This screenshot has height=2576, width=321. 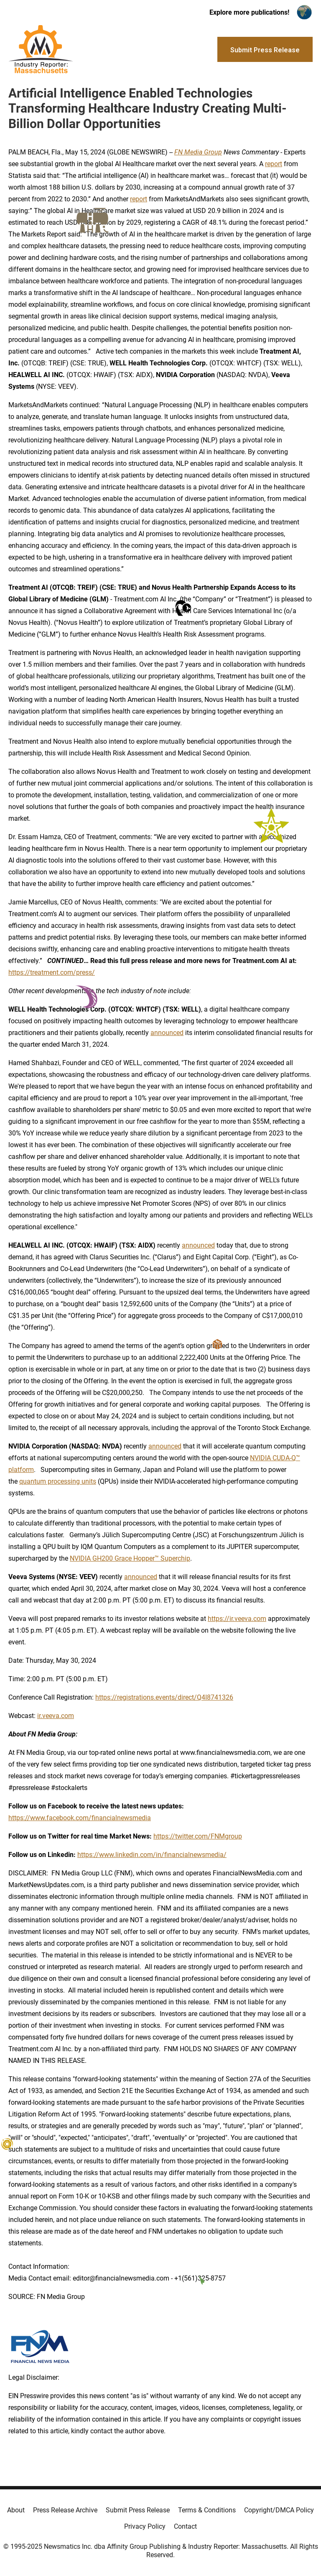 I want to click on level up or rank promotion indicator, so click(x=271, y=826).